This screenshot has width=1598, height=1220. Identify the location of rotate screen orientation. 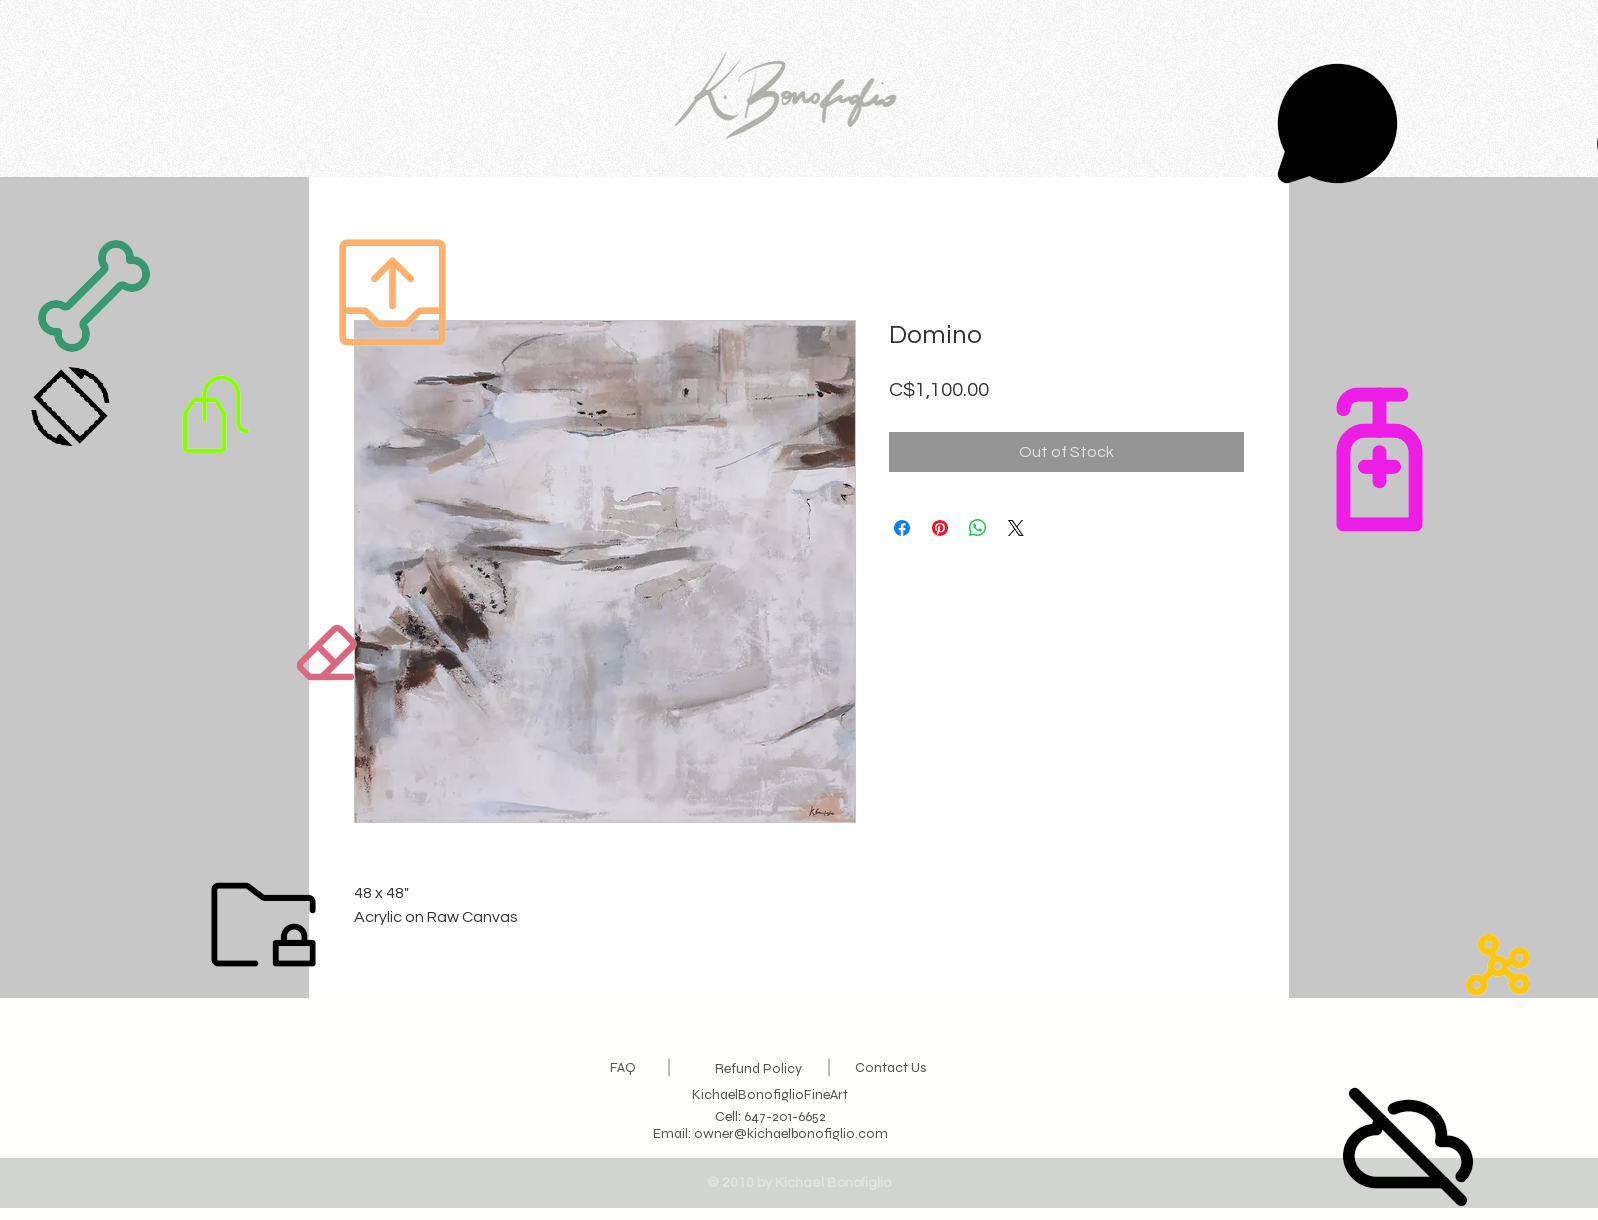
(70, 406).